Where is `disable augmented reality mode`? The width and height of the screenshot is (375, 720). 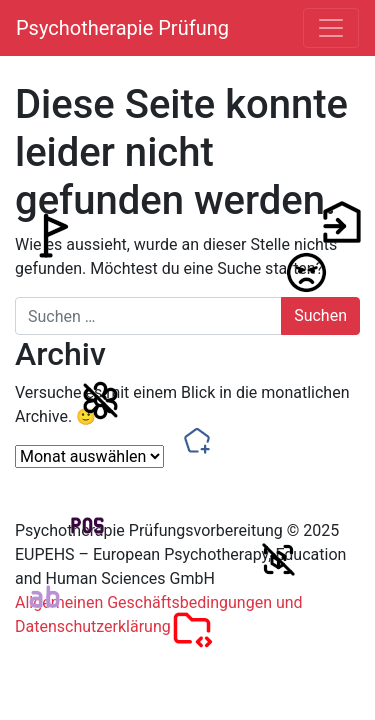 disable augmented reality mode is located at coordinates (278, 559).